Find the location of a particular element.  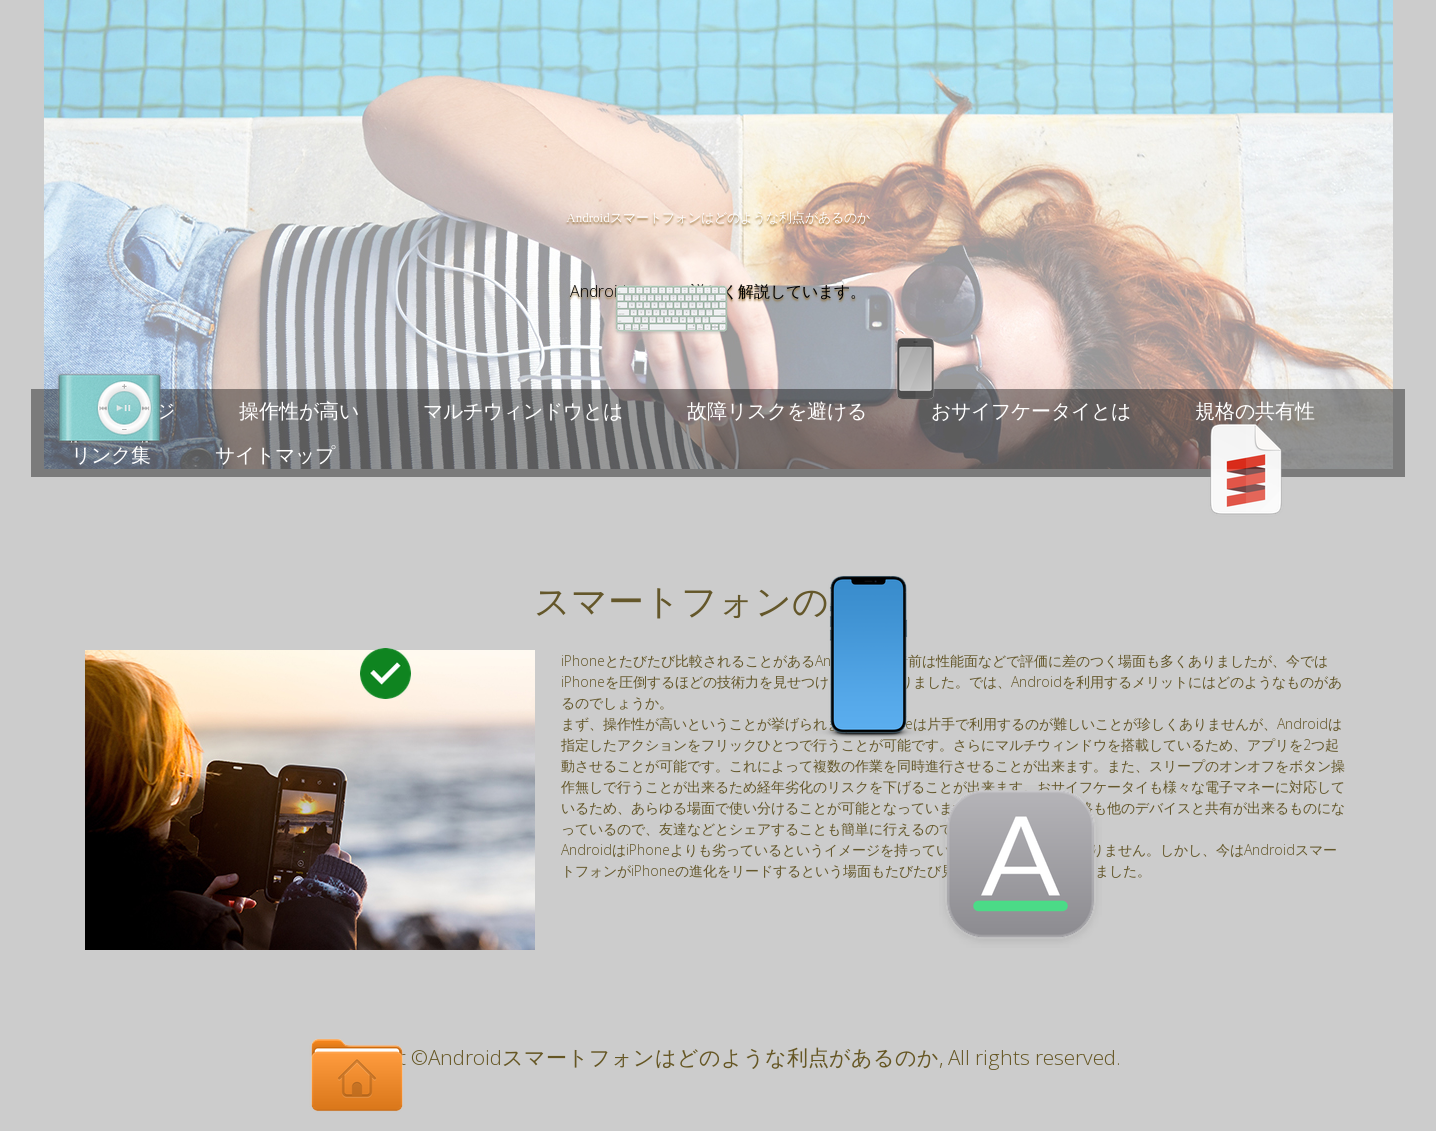

a scala programming language source file is located at coordinates (1246, 469).